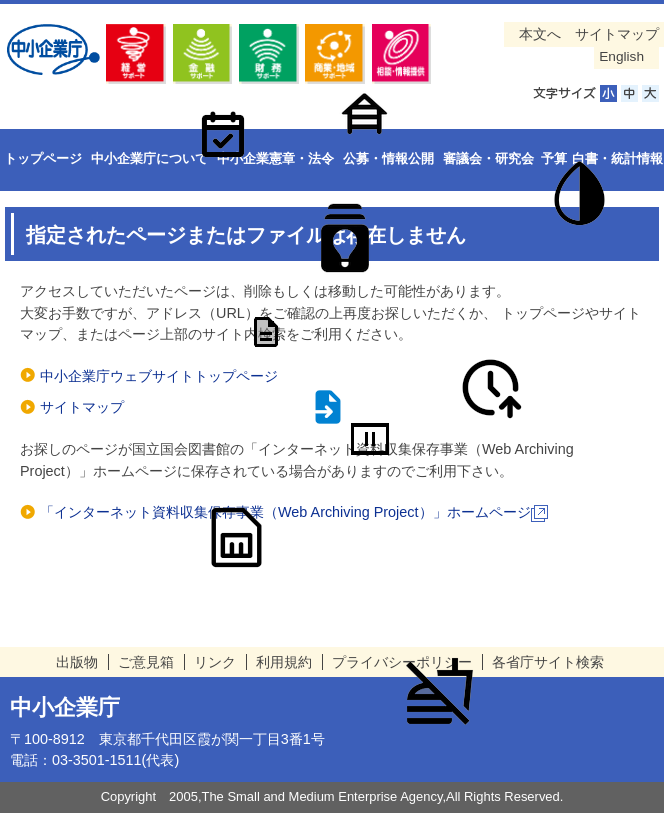 The height and width of the screenshot is (813, 664). I want to click on view home exterior or siding options, so click(364, 114).